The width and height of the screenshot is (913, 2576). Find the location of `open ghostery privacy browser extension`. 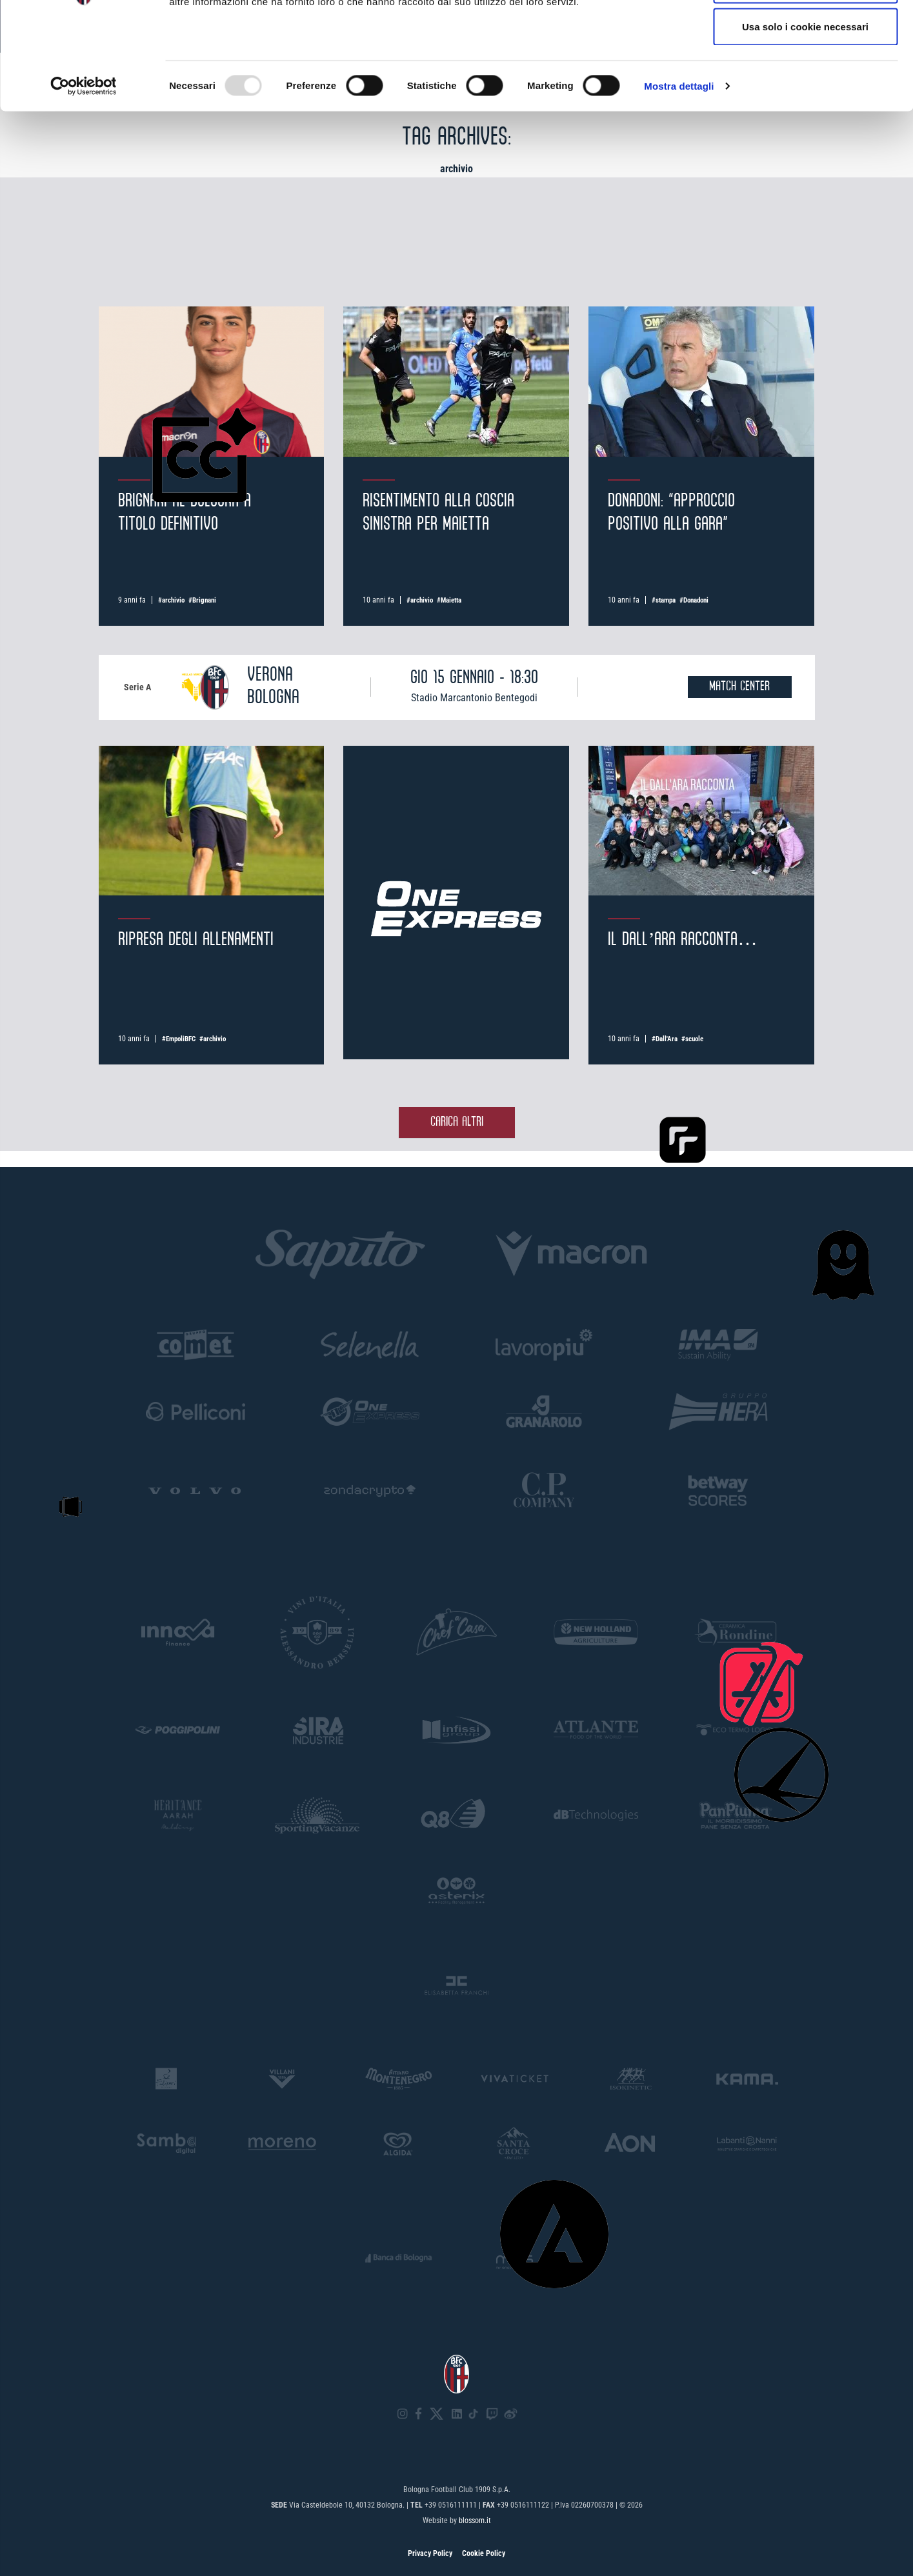

open ghostery privacy browser extension is located at coordinates (843, 1265).